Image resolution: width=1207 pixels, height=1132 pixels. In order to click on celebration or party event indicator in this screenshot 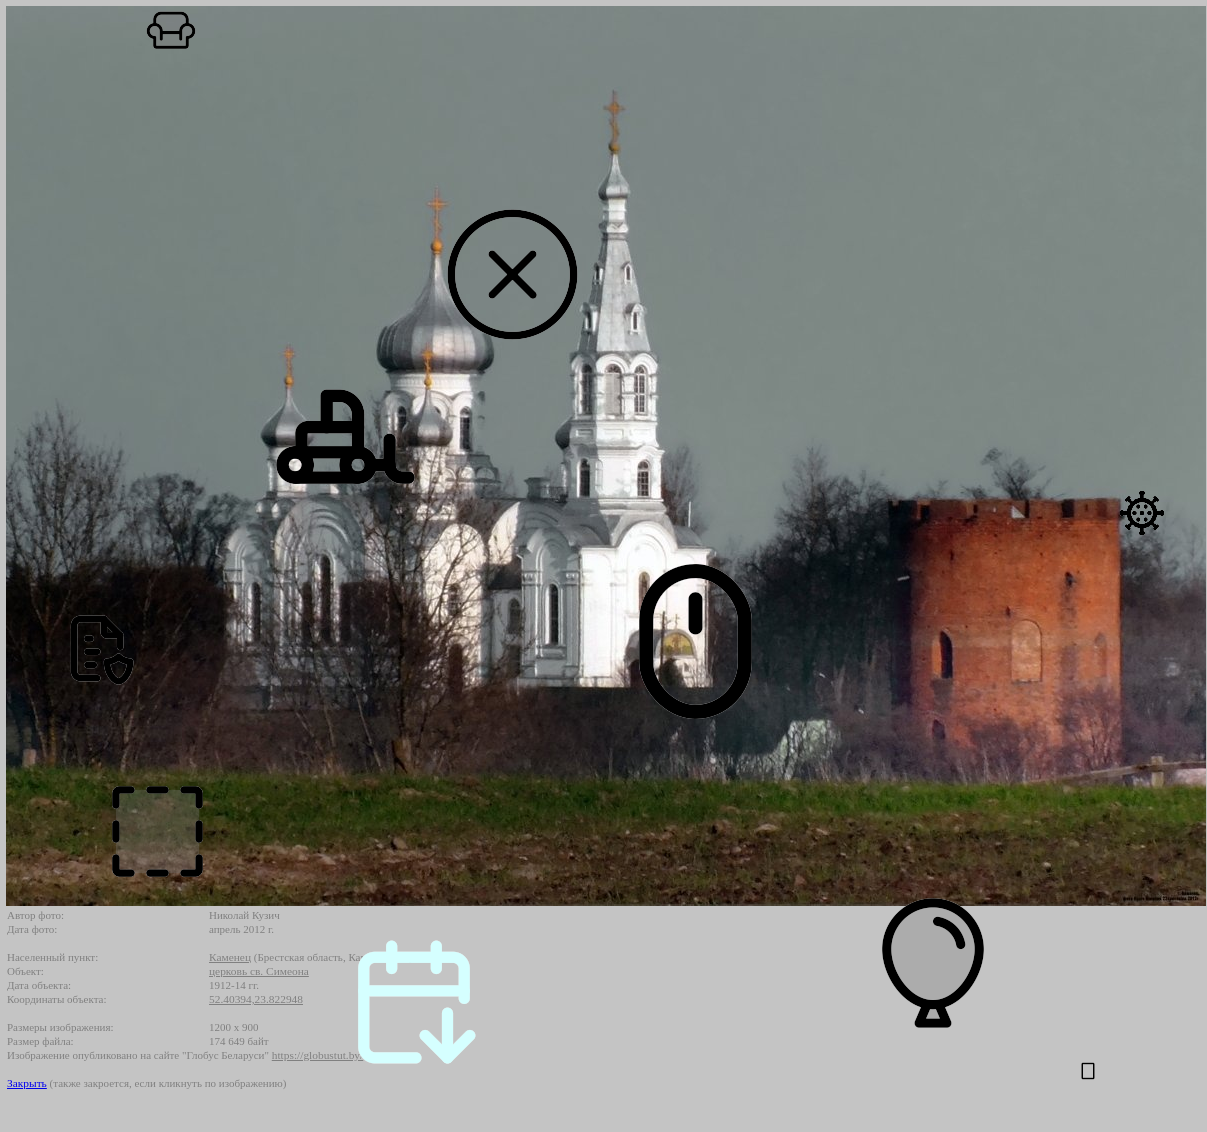, I will do `click(933, 963)`.